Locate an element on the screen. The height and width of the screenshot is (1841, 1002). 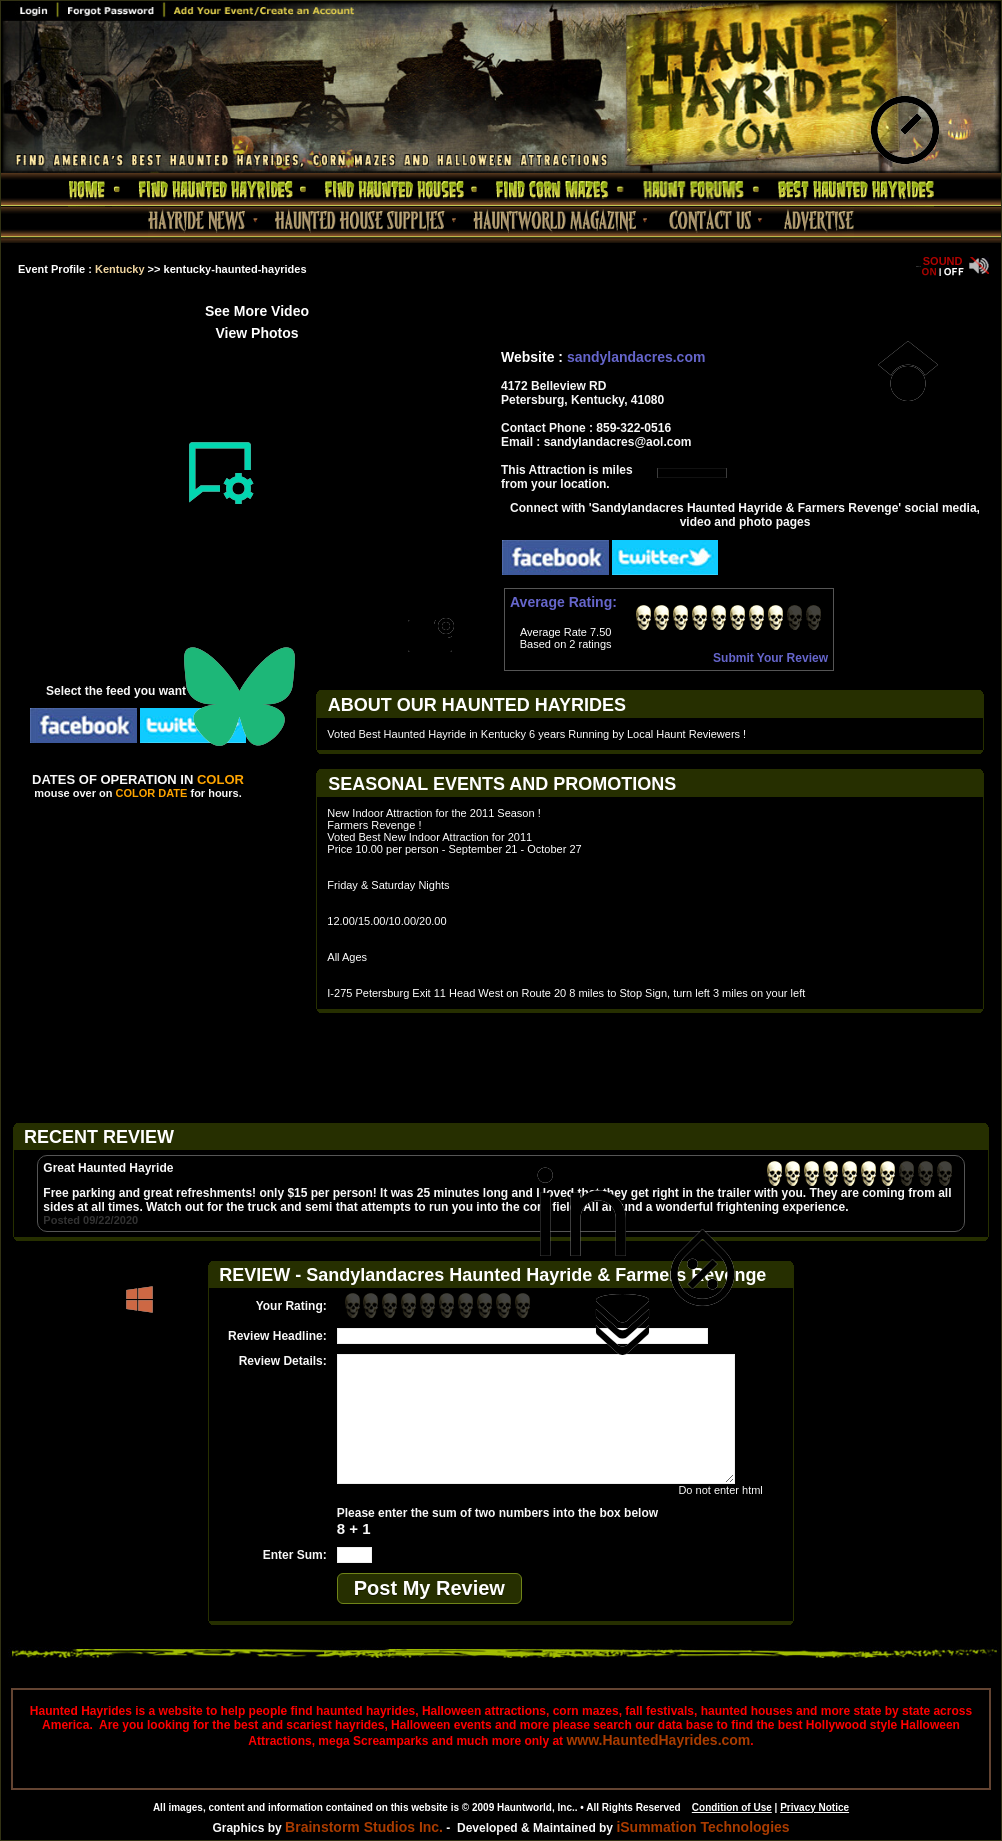
view current humidity level is located at coordinates (702, 1270).